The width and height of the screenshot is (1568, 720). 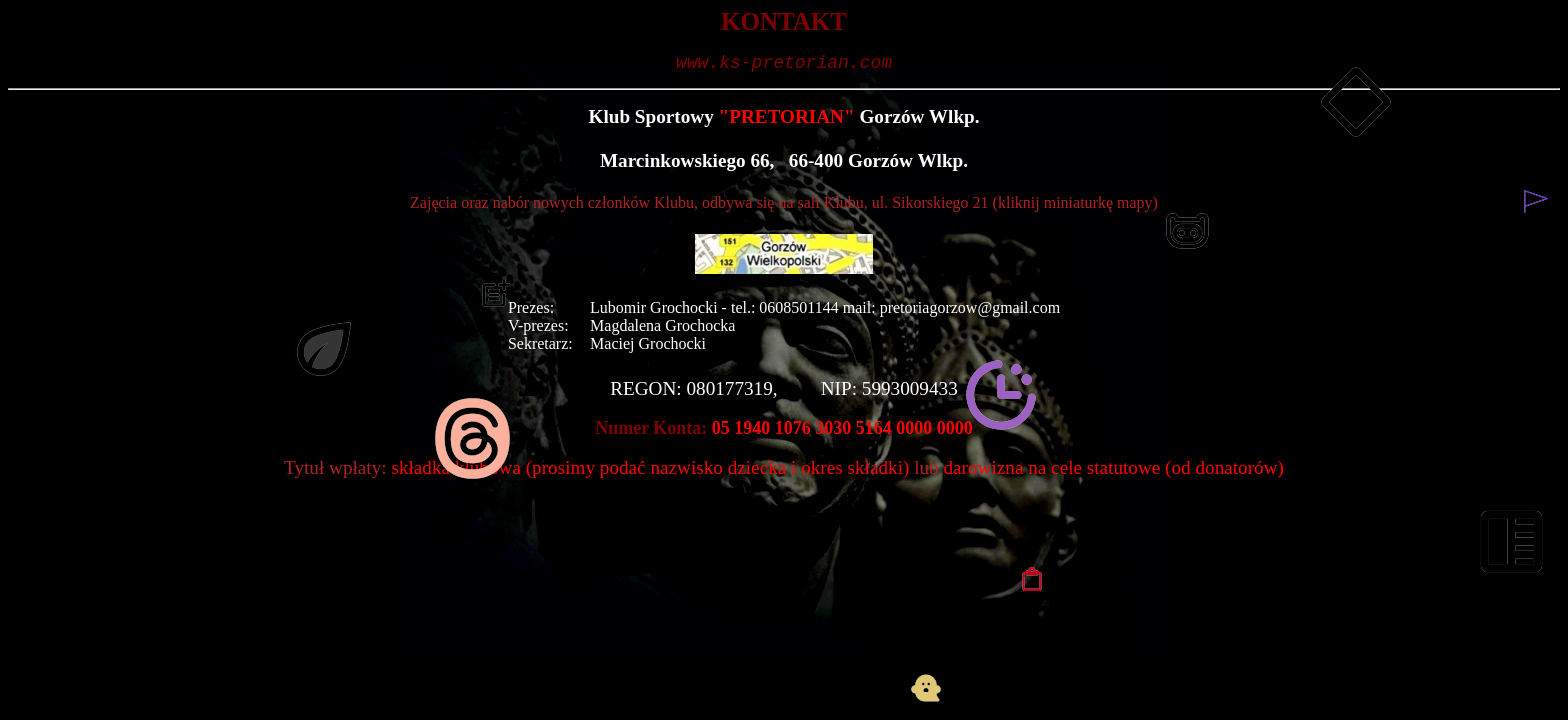 I want to click on create a new post or document, so click(x=495, y=293).